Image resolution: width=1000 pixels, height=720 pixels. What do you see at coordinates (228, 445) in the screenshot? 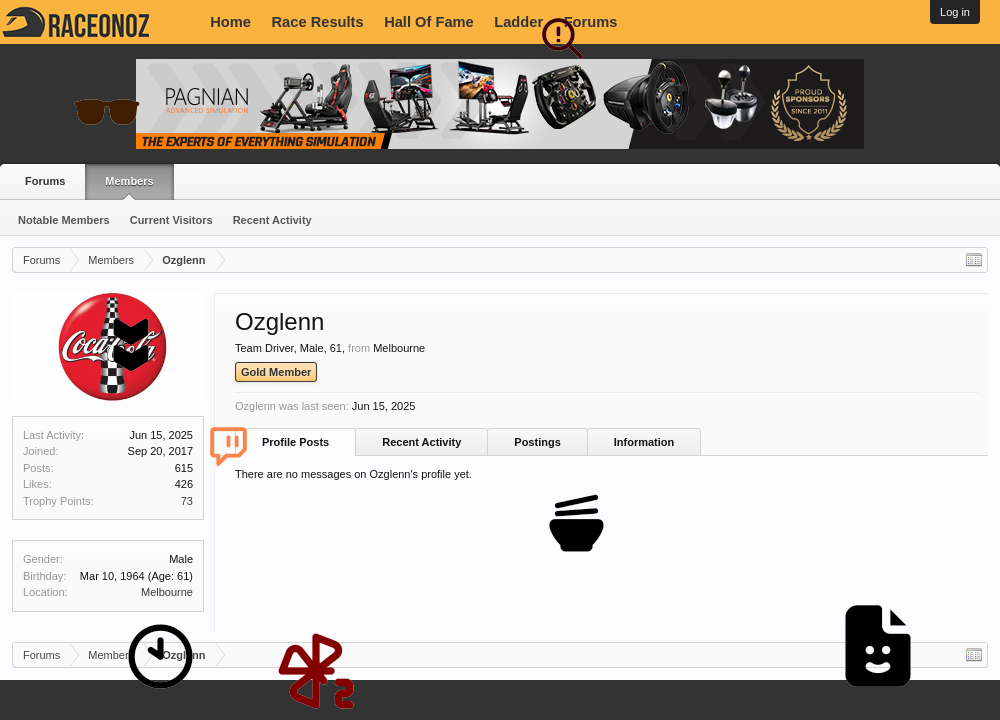
I see `open twitch app or website` at bounding box center [228, 445].